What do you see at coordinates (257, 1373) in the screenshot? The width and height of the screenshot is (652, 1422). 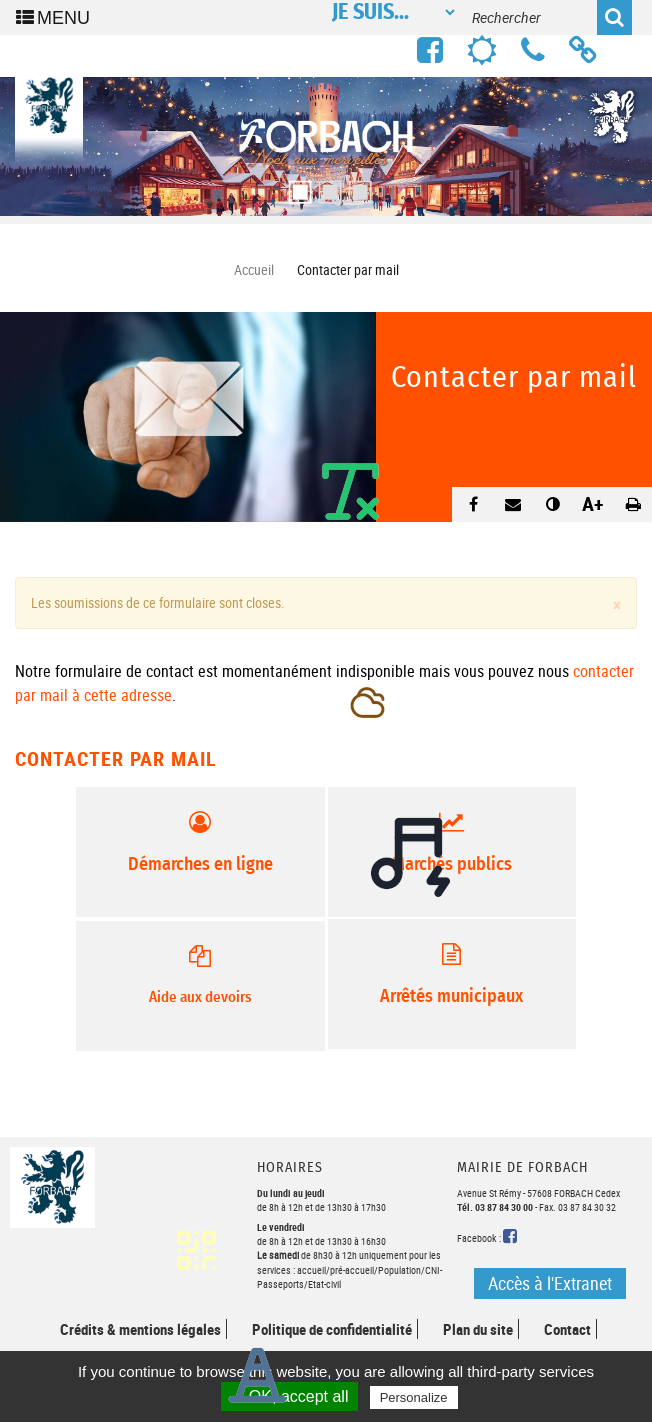 I see `indicates an area under construction or maintenance` at bounding box center [257, 1373].